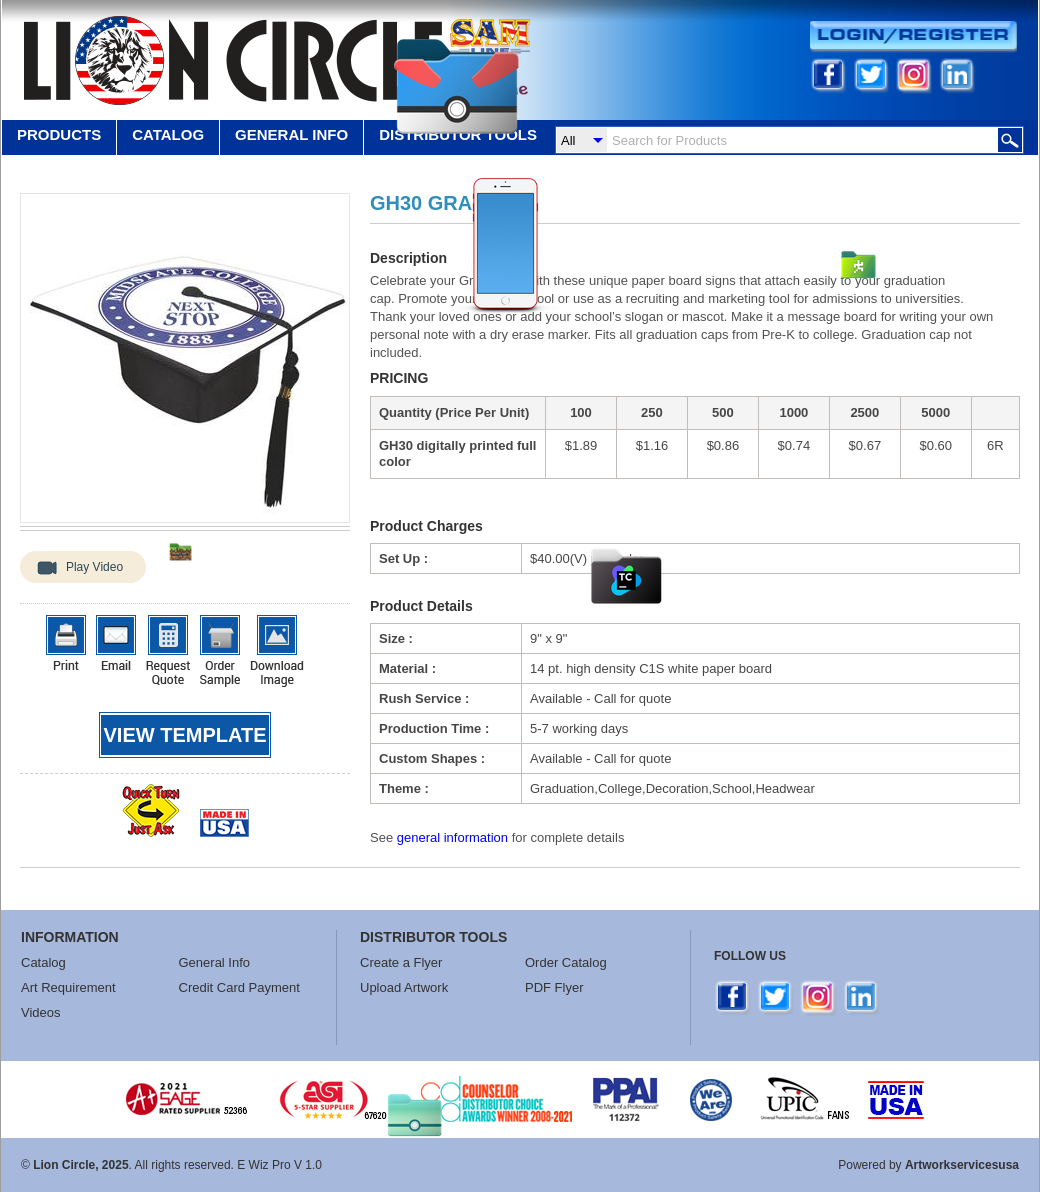  What do you see at coordinates (858, 265) in the screenshot?
I see `open your GameJolt games folder` at bounding box center [858, 265].